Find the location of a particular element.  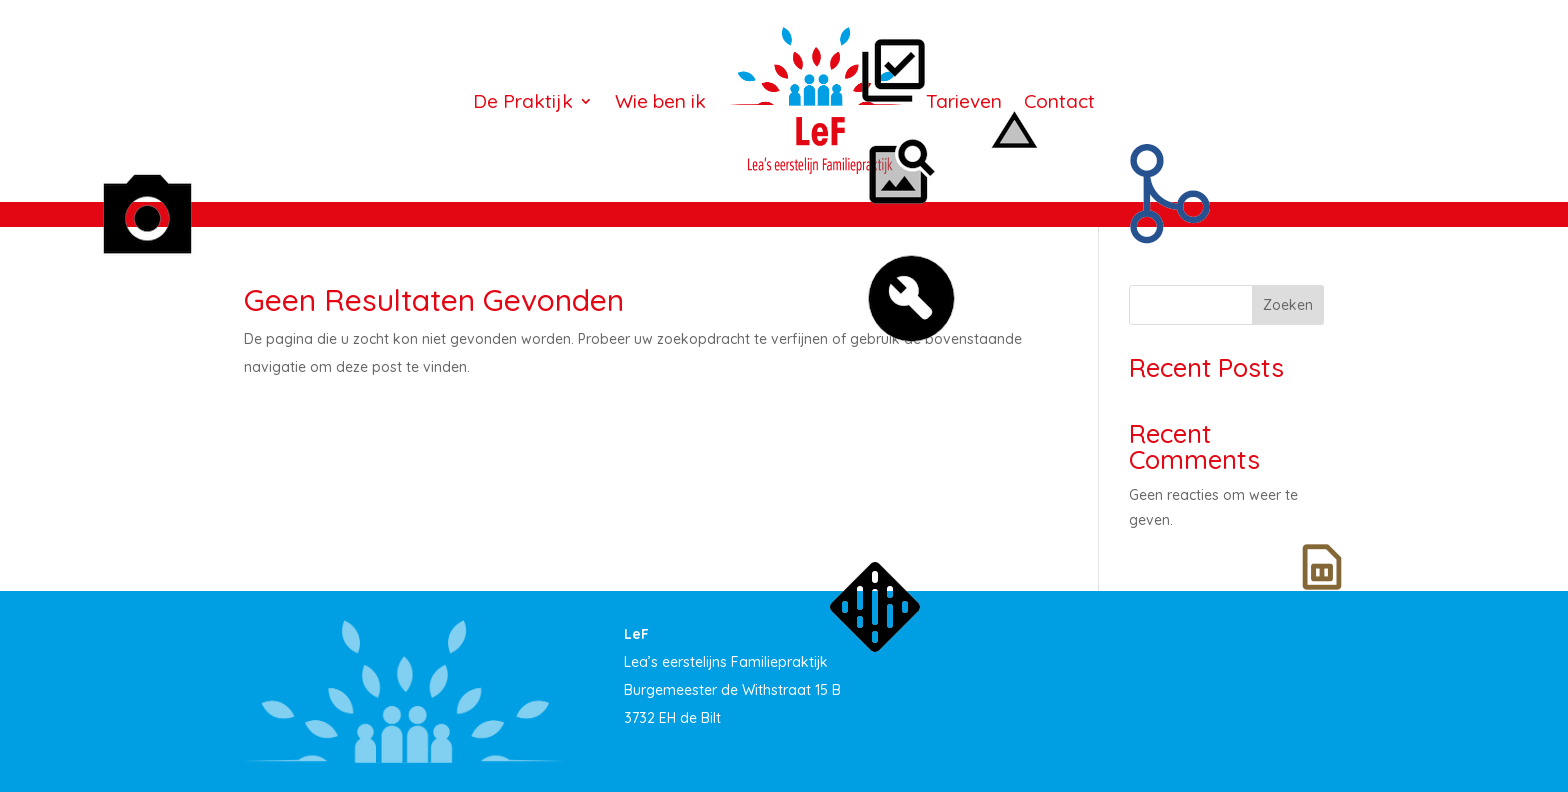

item successfully added to library is located at coordinates (893, 70).